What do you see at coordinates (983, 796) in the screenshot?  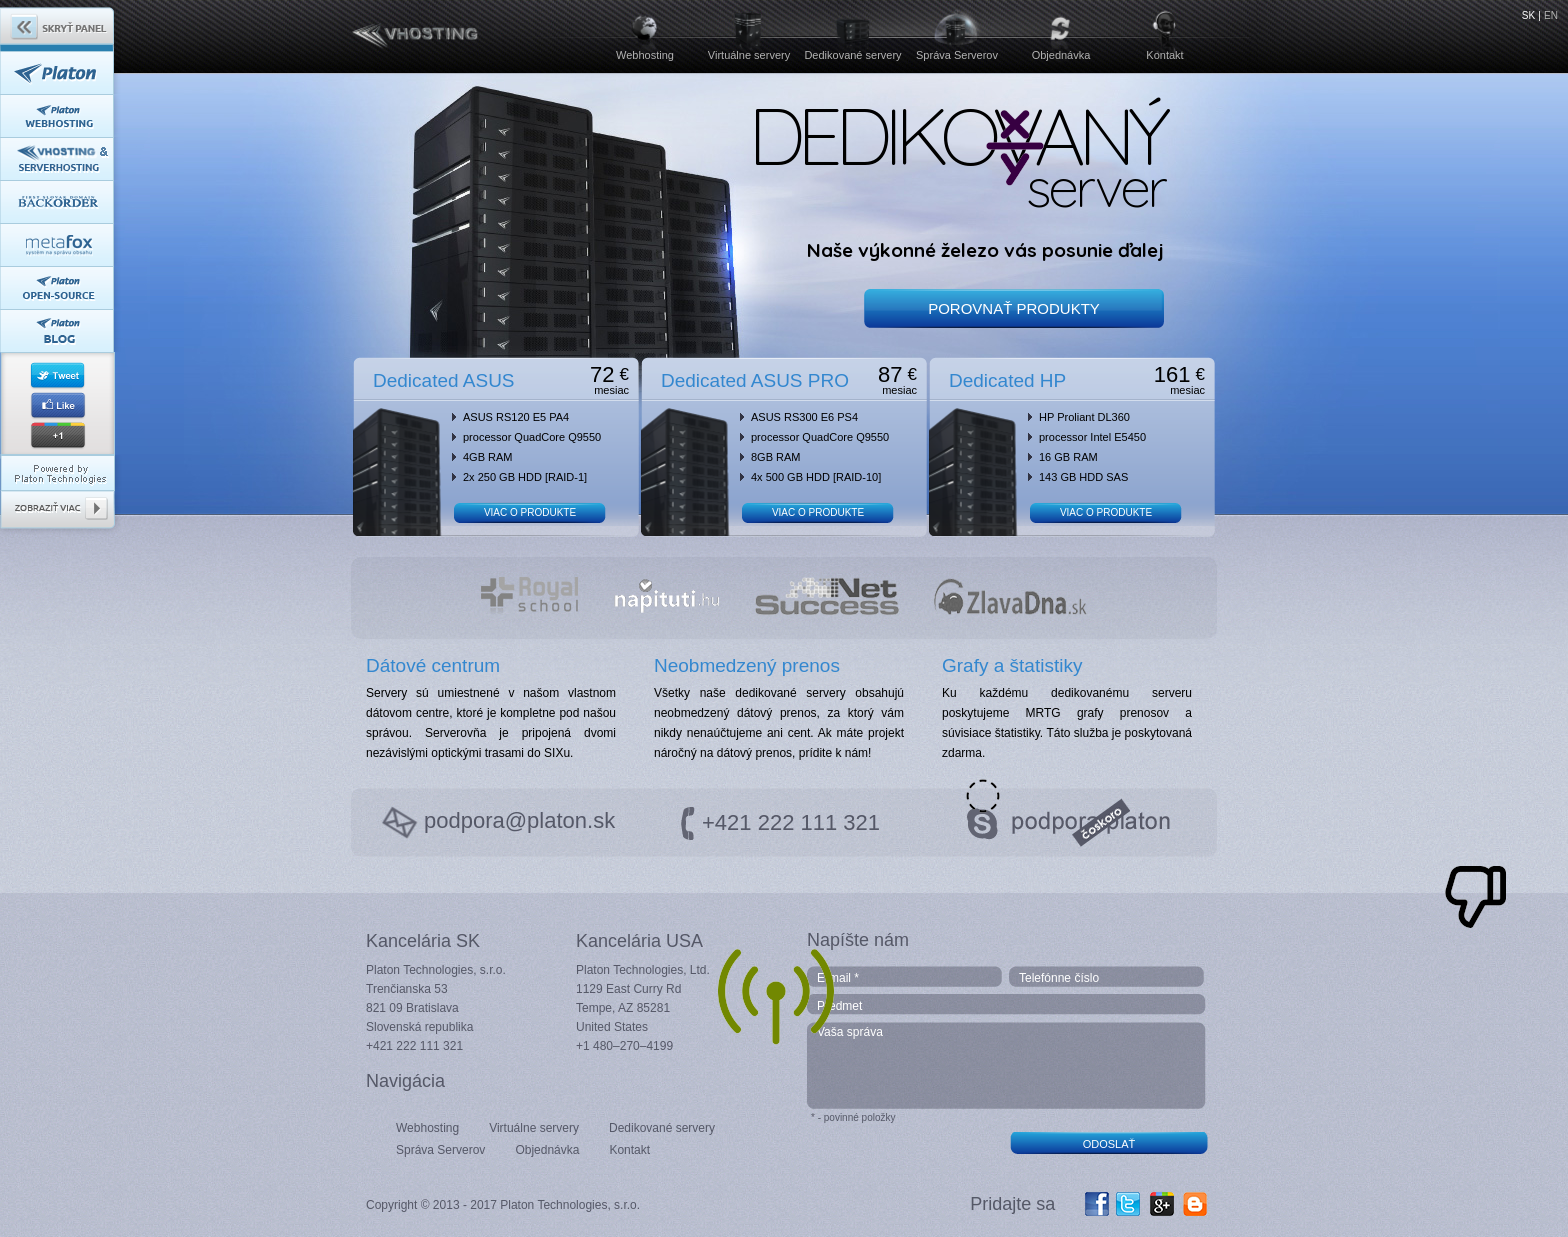 I see `create a new draft issue` at bounding box center [983, 796].